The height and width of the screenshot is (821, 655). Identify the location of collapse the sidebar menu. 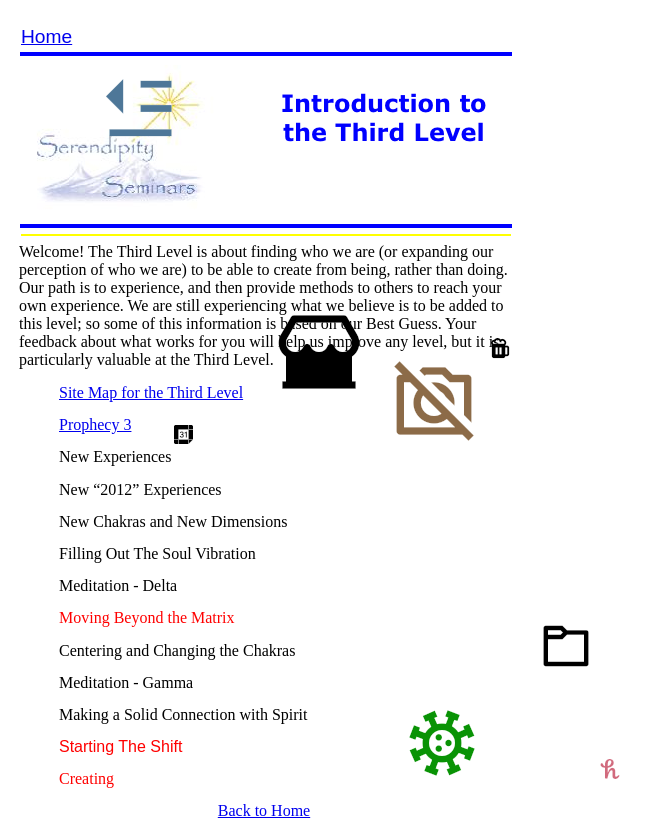
(140, 108).